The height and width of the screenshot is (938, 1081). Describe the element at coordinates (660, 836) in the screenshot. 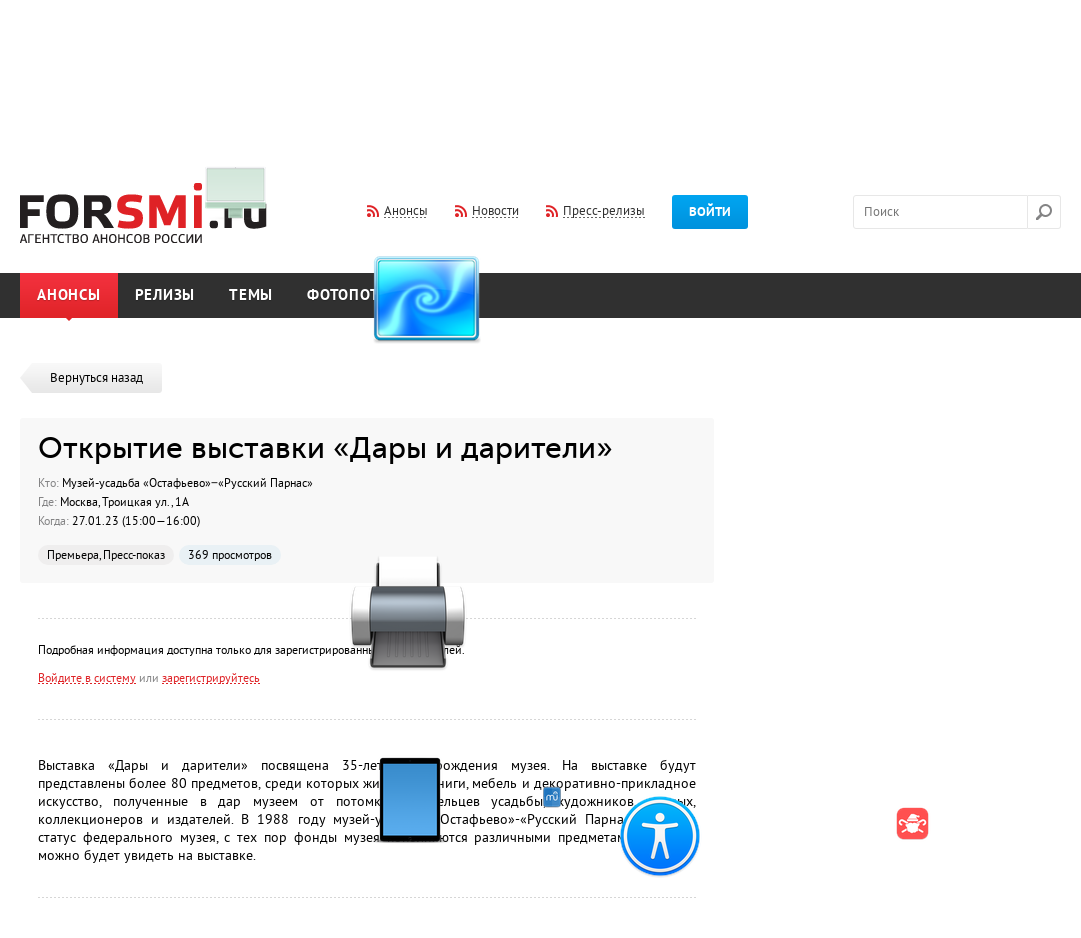

I see `open accessibility settings` at that location.